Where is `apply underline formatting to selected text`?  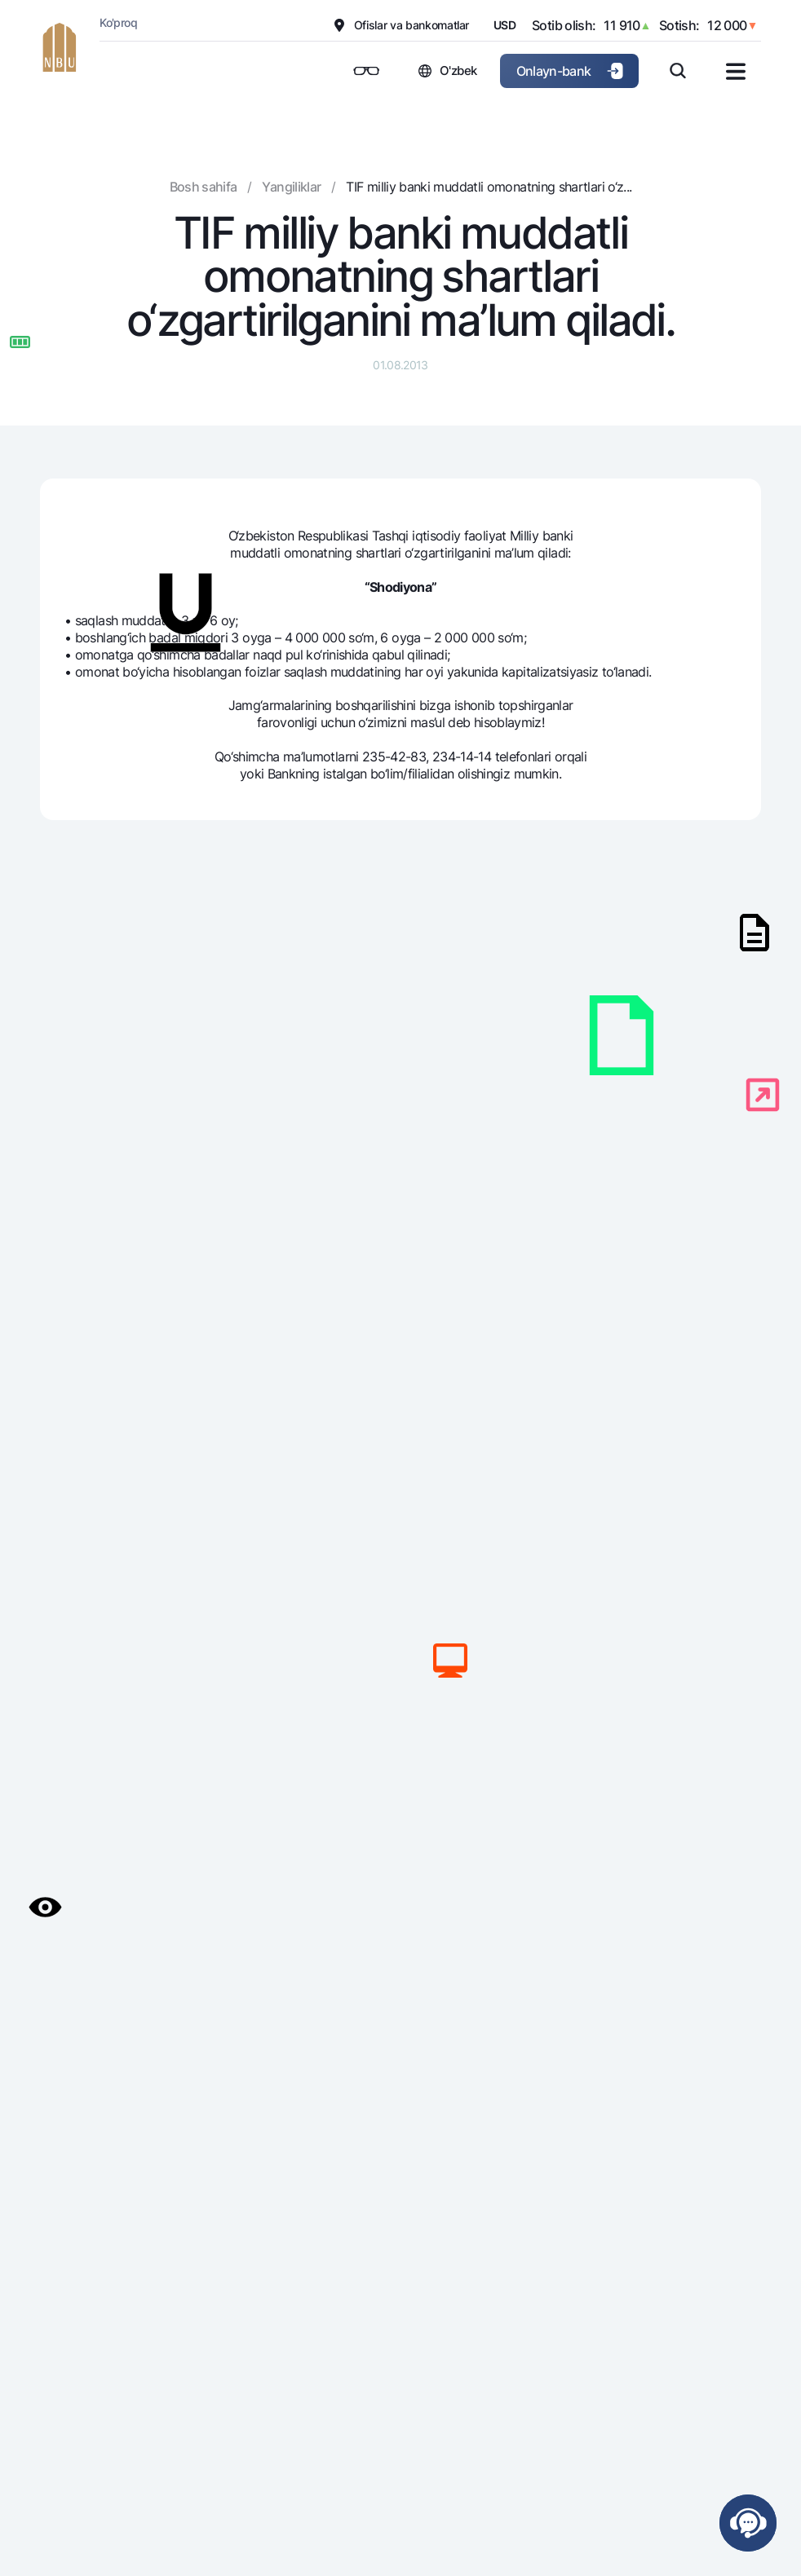 apply underline formatting to selected text is located at coordinates (185, 612).